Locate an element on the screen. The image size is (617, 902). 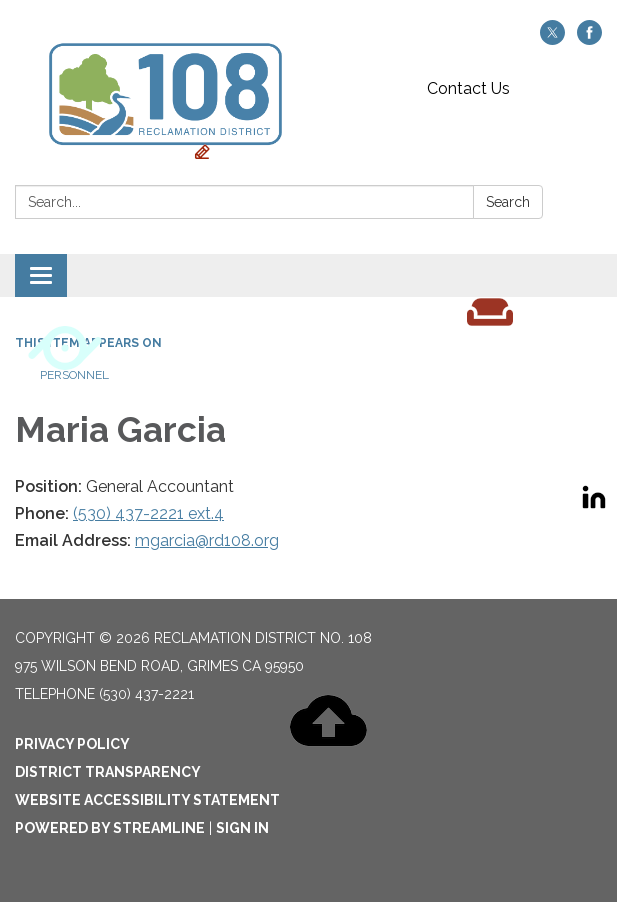
select epicene or non-binary gender option is located at coordinates (65, 348).